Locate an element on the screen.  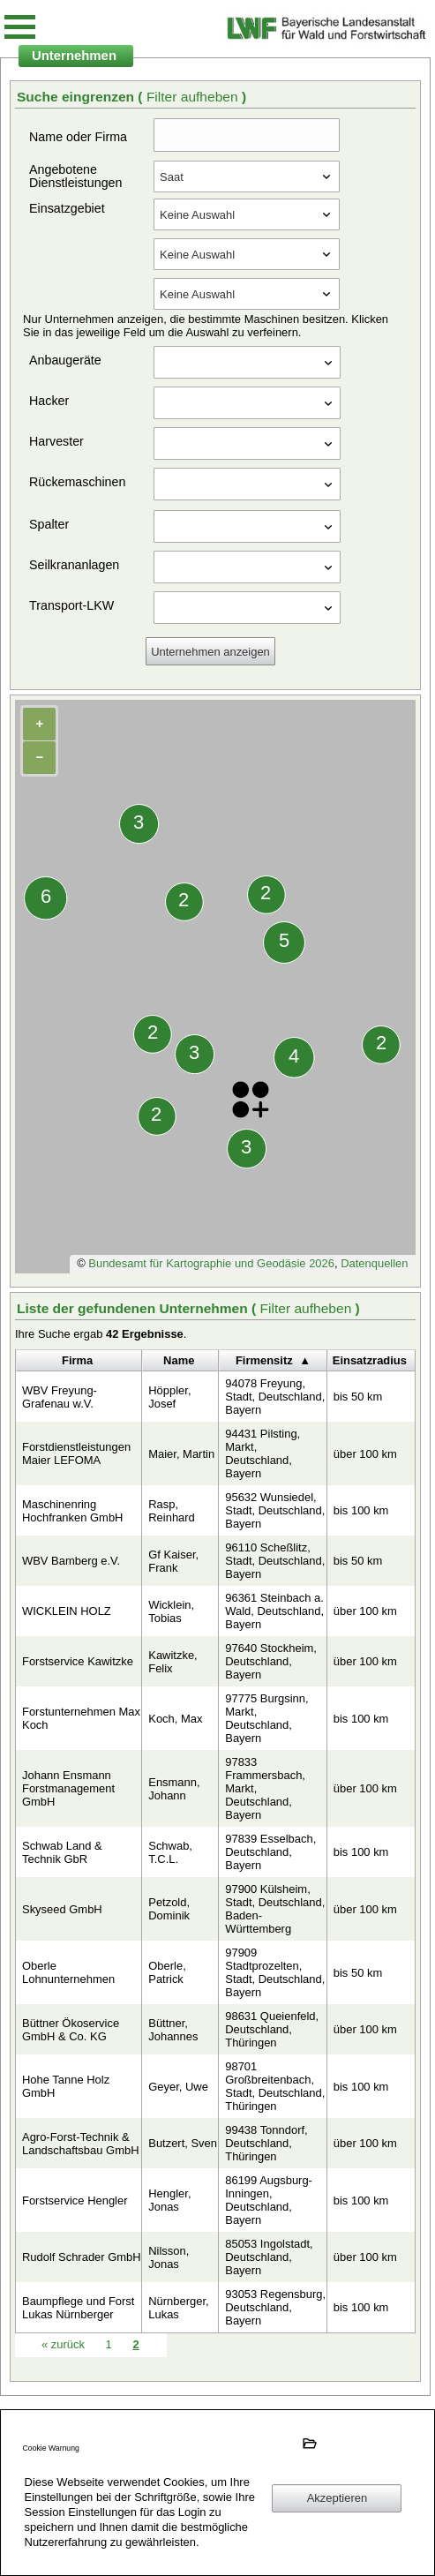
open a folder to view its contents is located at coordinates (309, 2443).